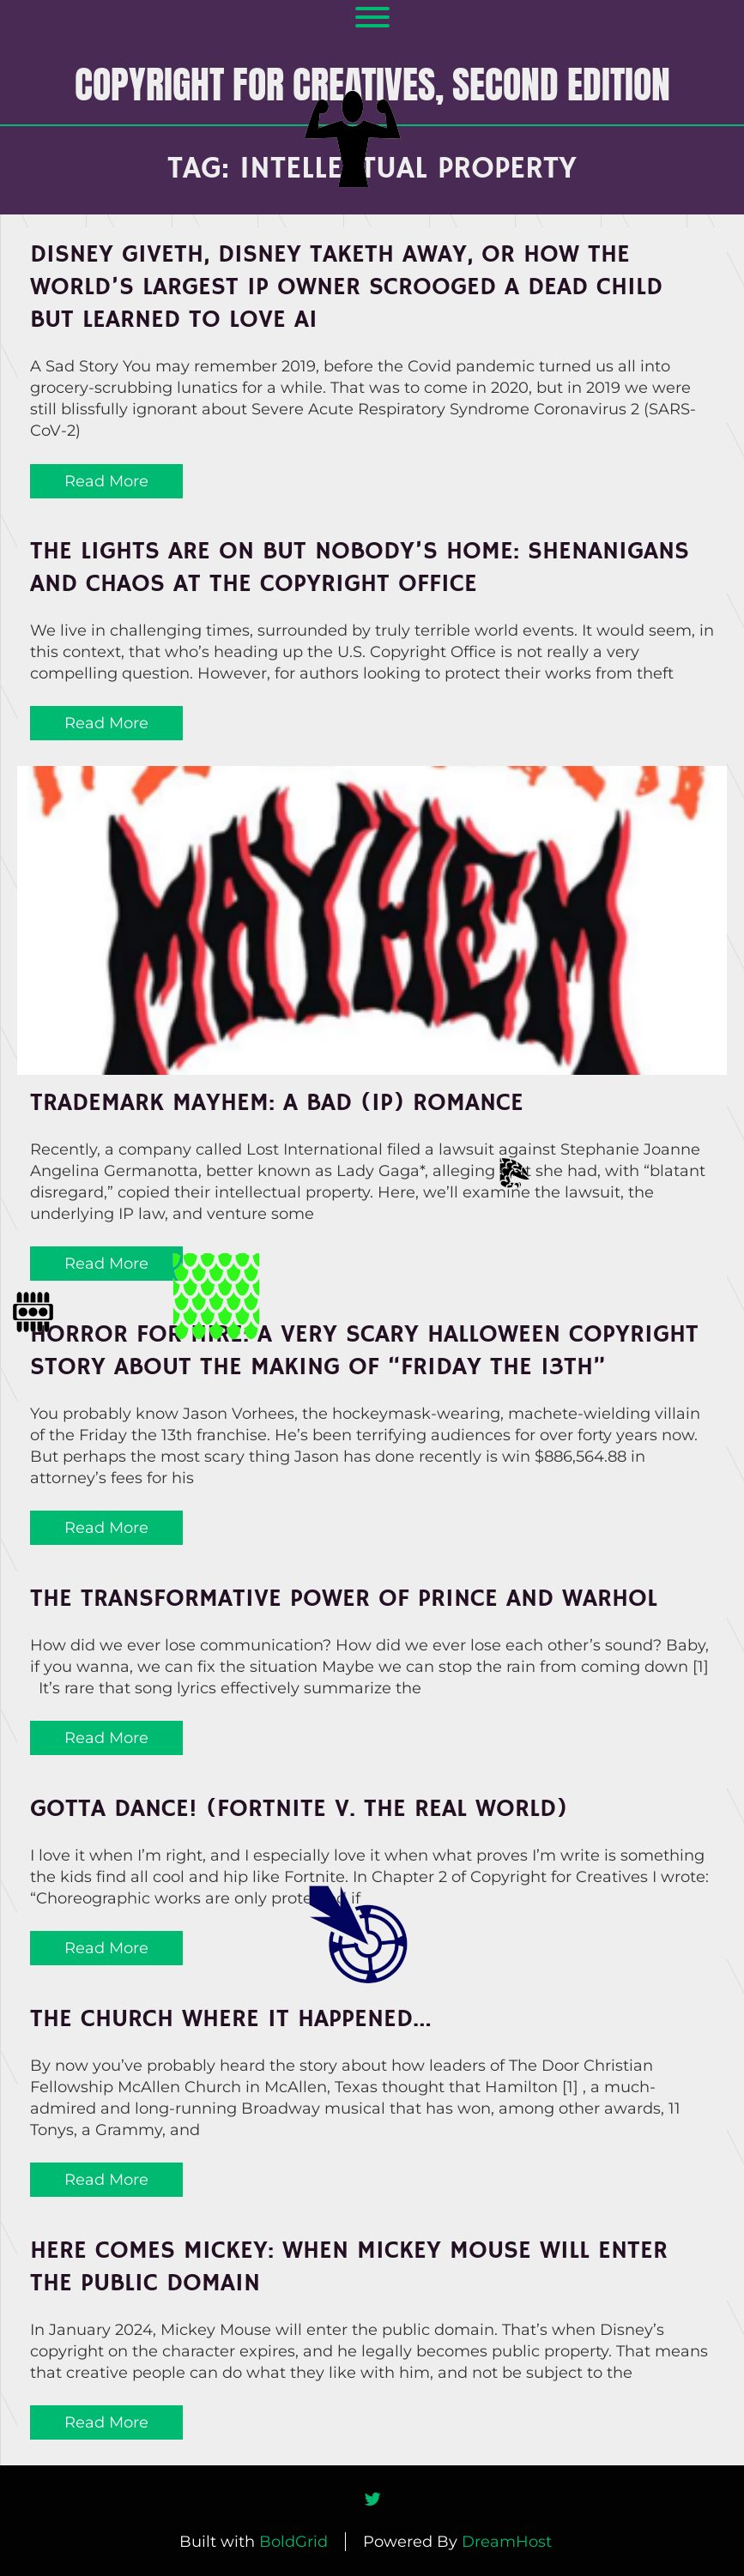  I want to click on aim or target an objective, so click(358, 1934).